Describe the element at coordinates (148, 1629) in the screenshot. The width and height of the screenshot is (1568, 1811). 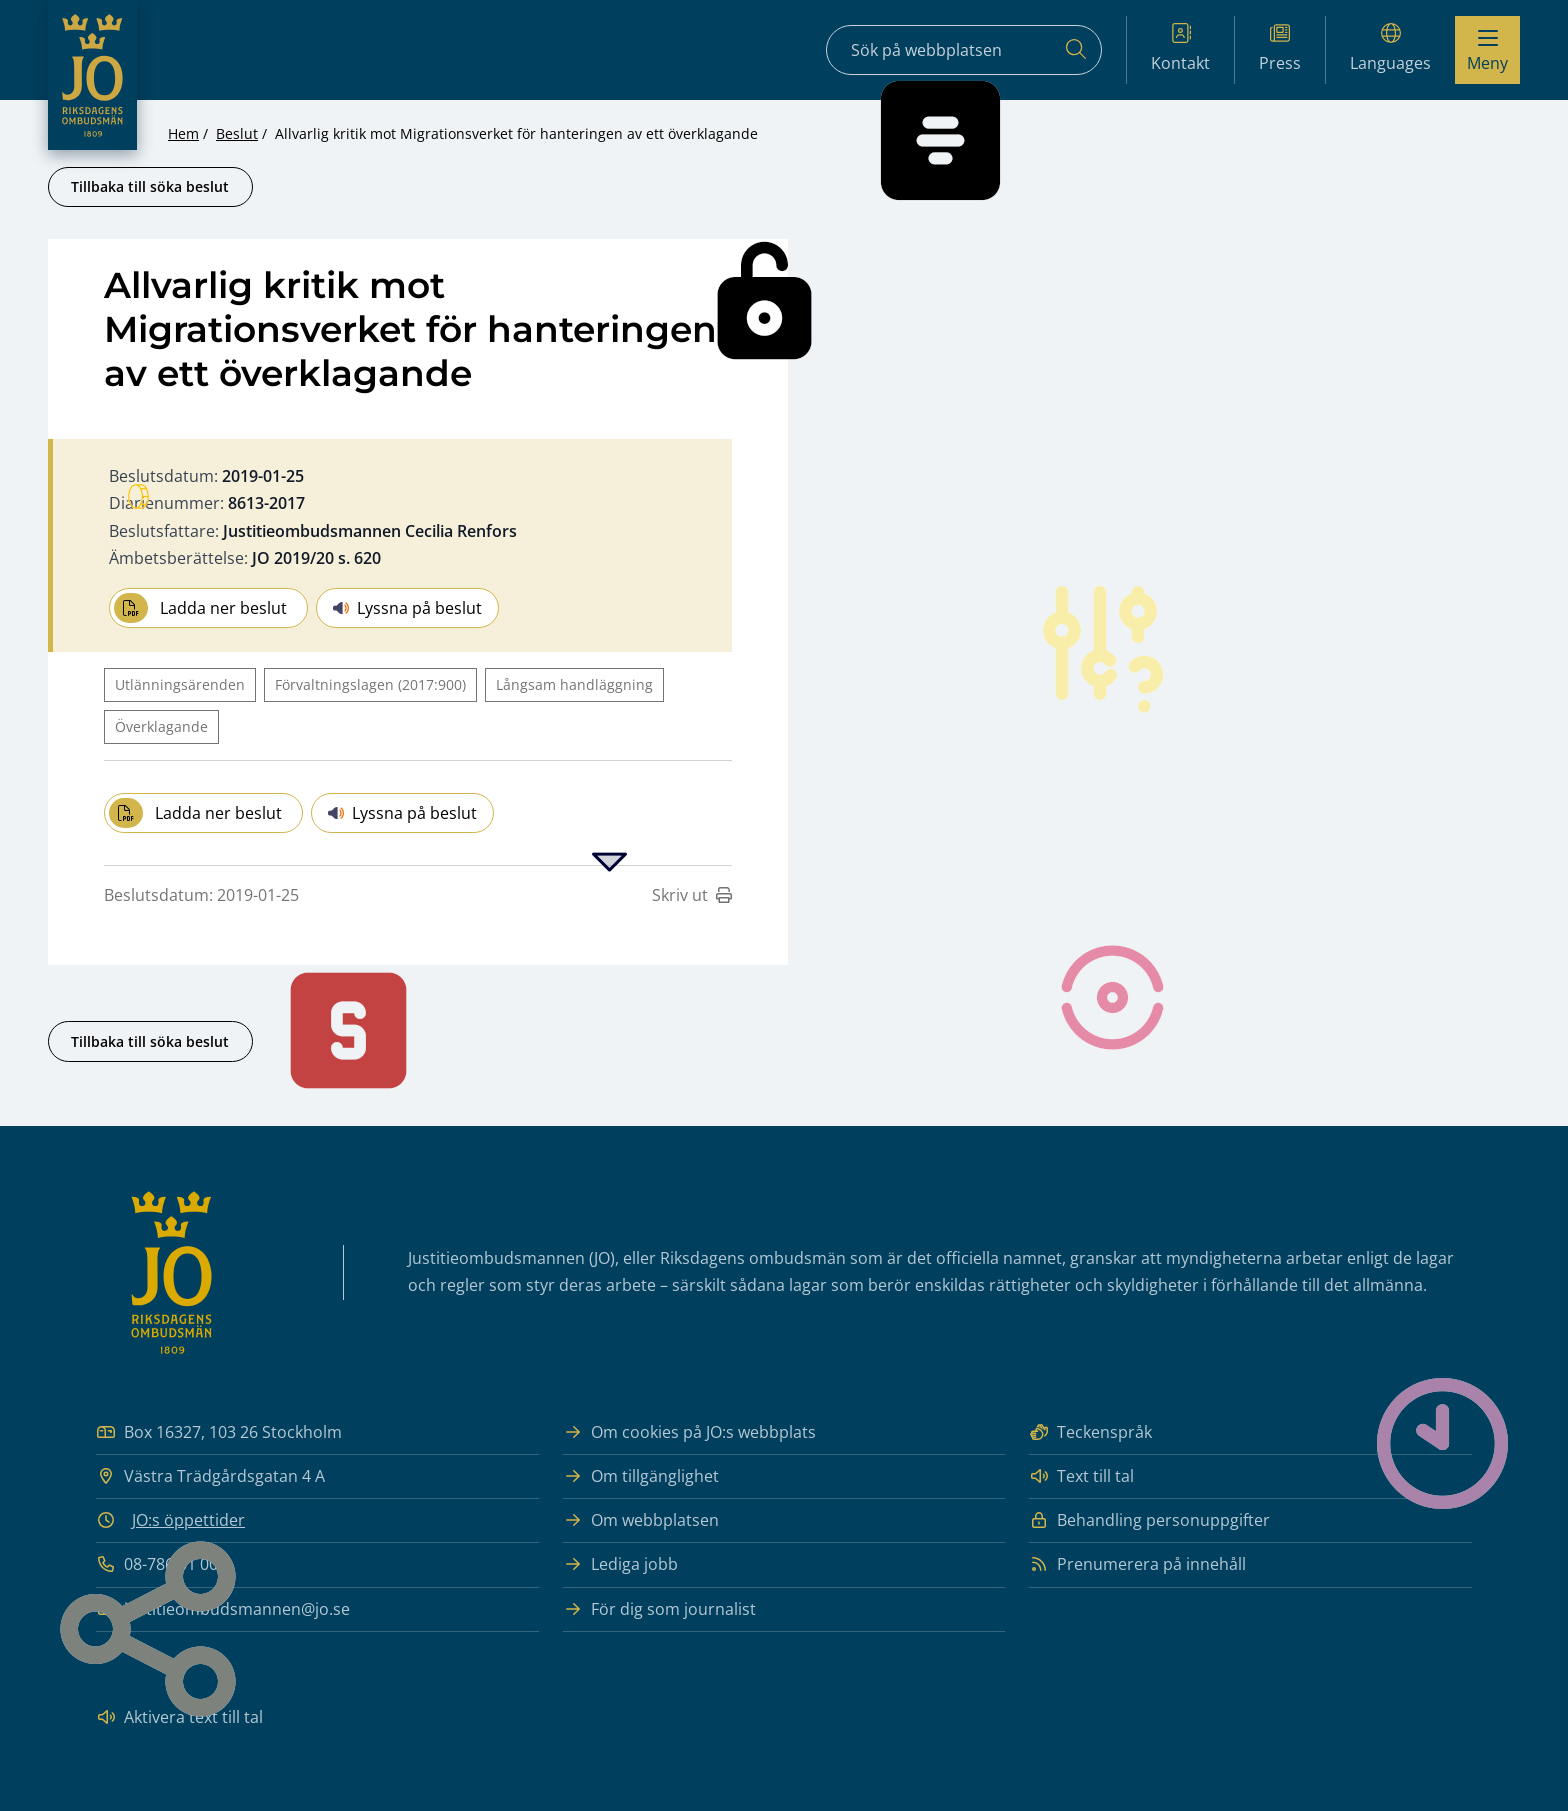
I see `share content with others` at that location.